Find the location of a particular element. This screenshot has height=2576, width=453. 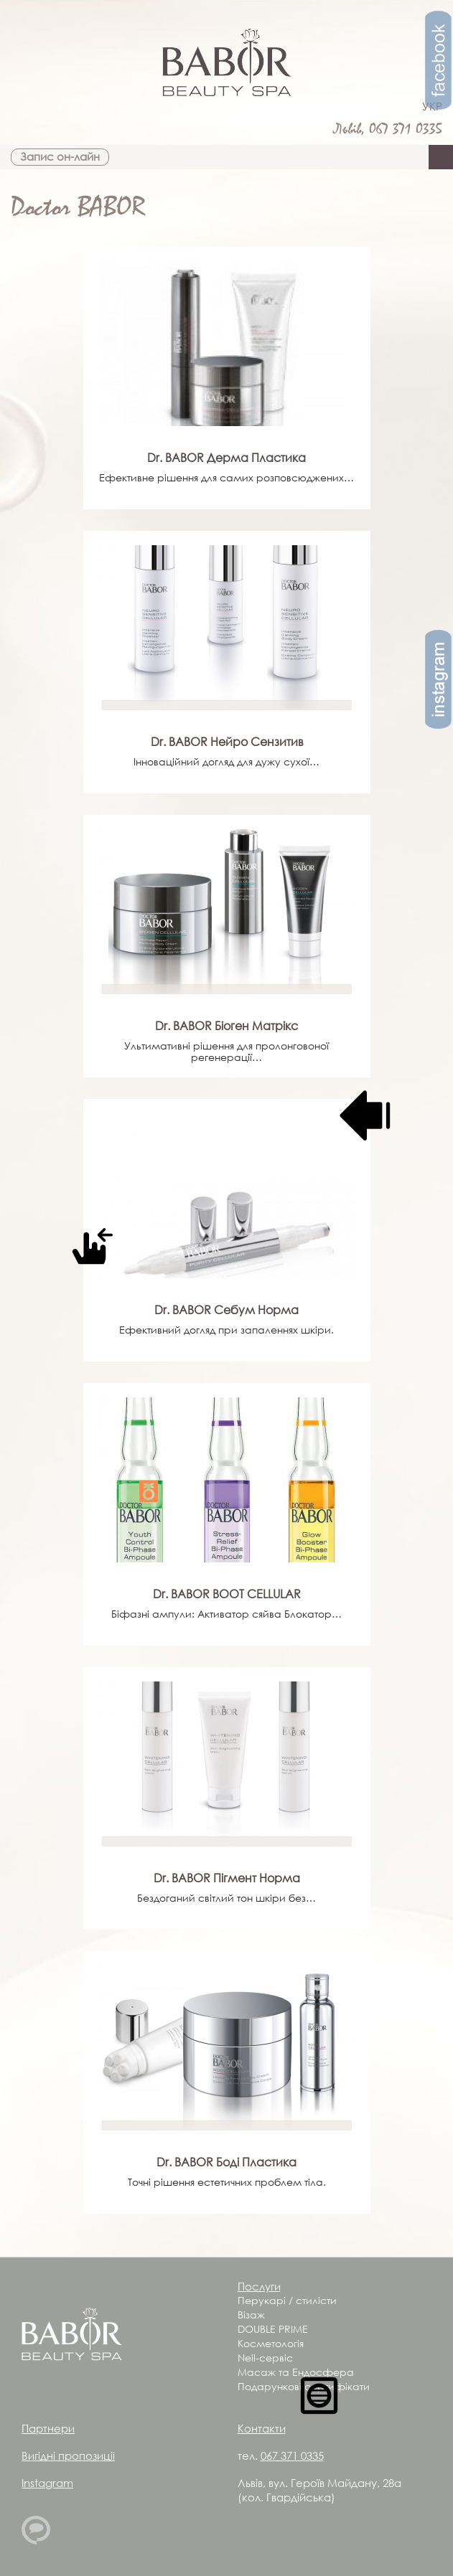

access heating and cooling controls is located at coordinates (319, 2395).